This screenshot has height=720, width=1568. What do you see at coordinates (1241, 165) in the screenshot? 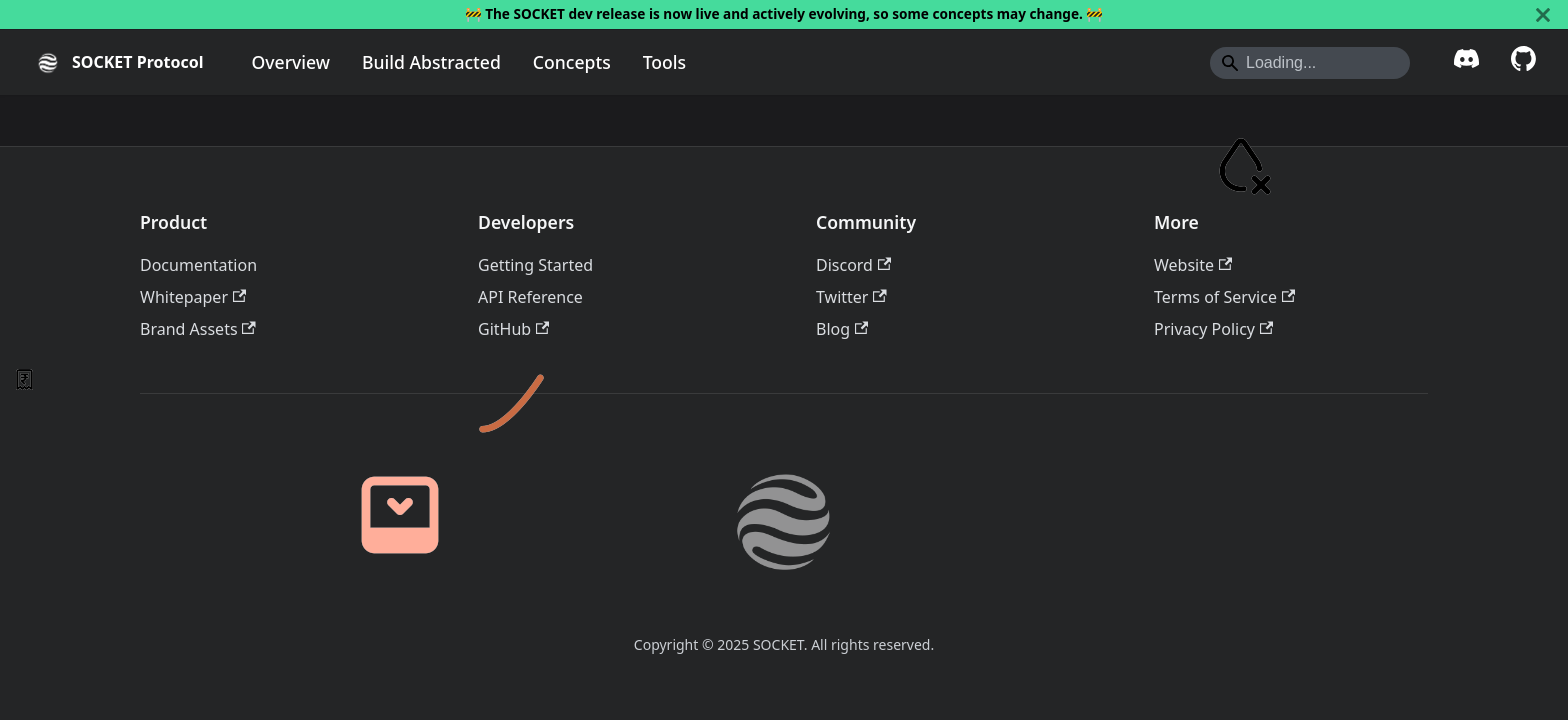
I see `disable water or liquid-related feature` at bounding box center [1241, 165].